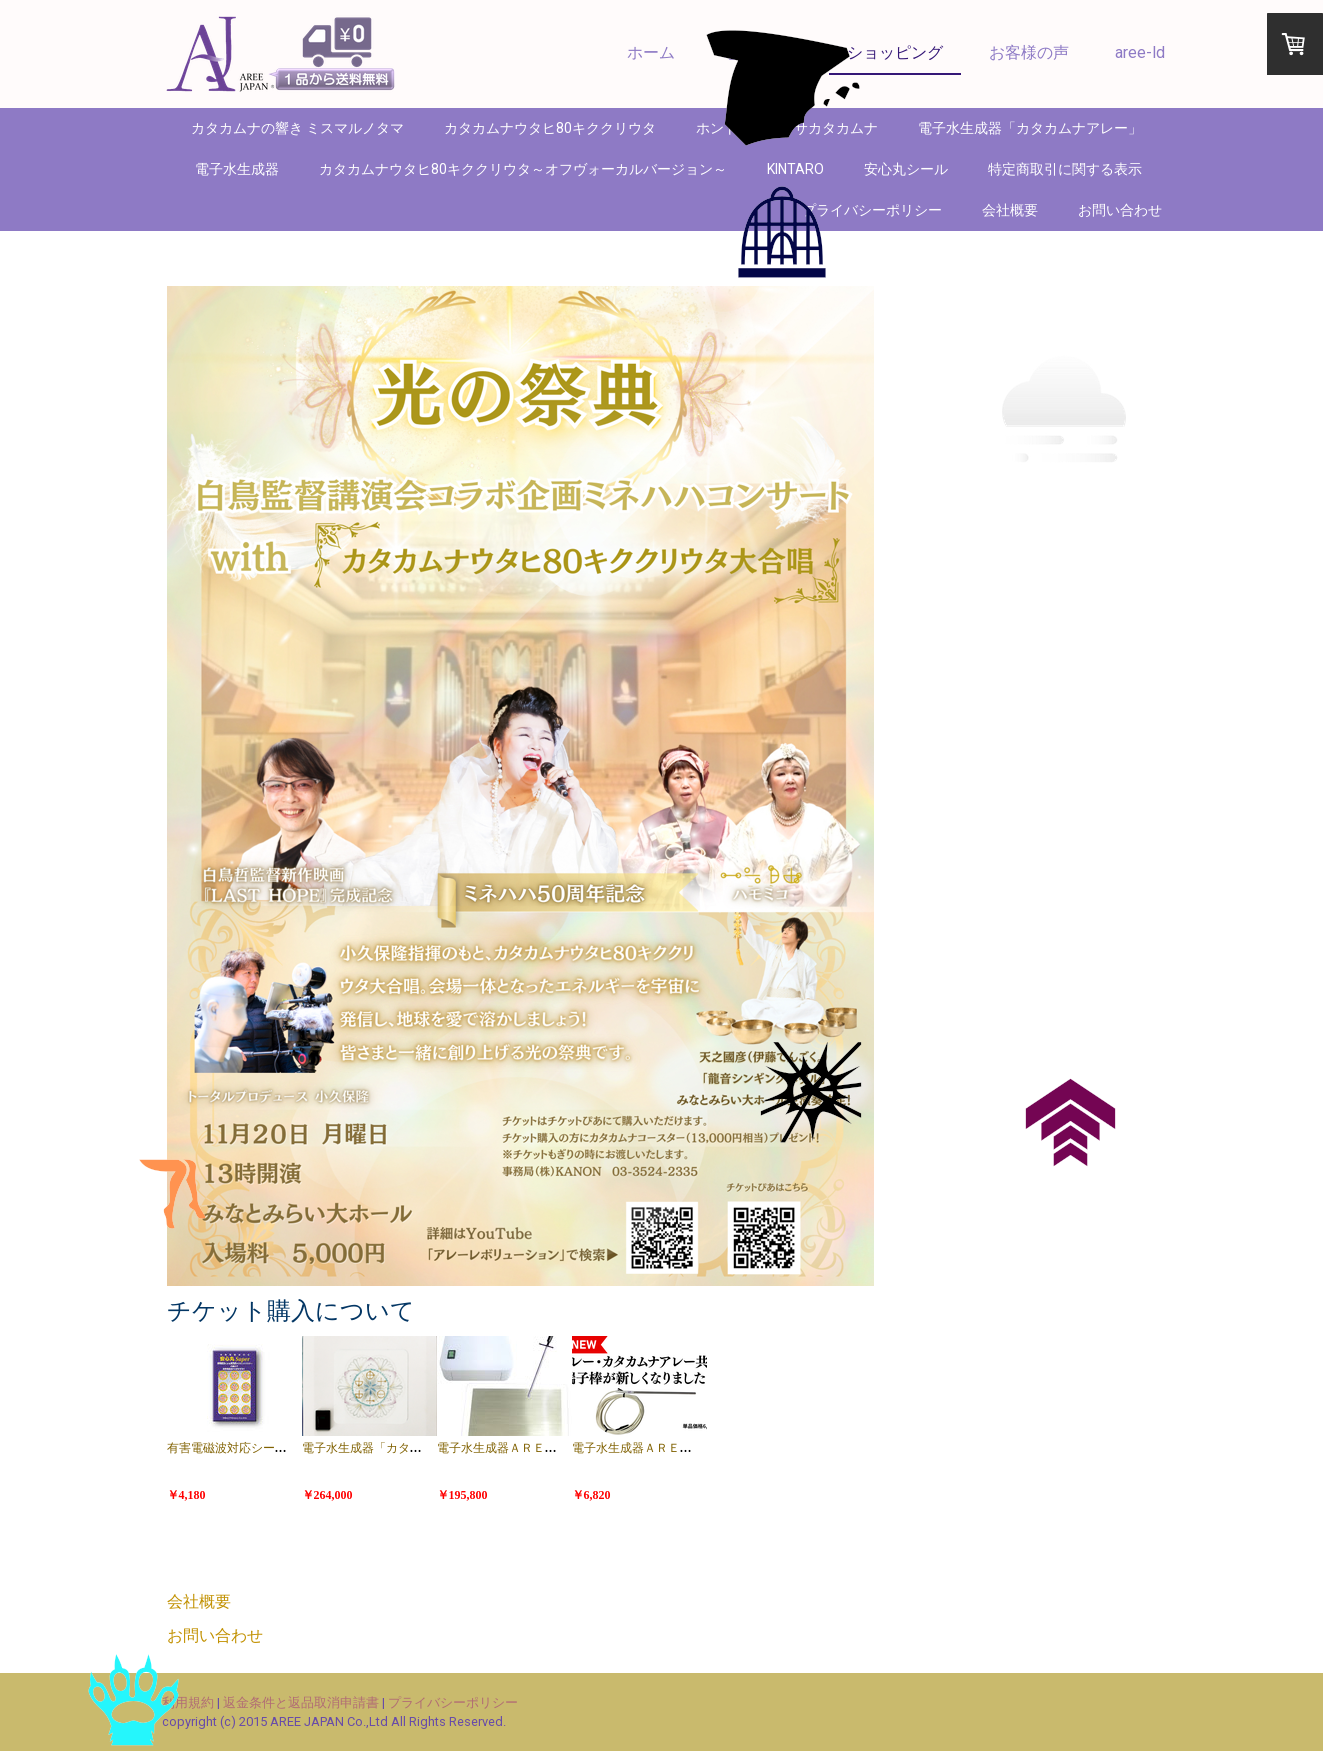 The width and height of the screenshot is (1323, 1751). I want to click on indicates nuclear fission or atomic reaction, so click(811, 1092).